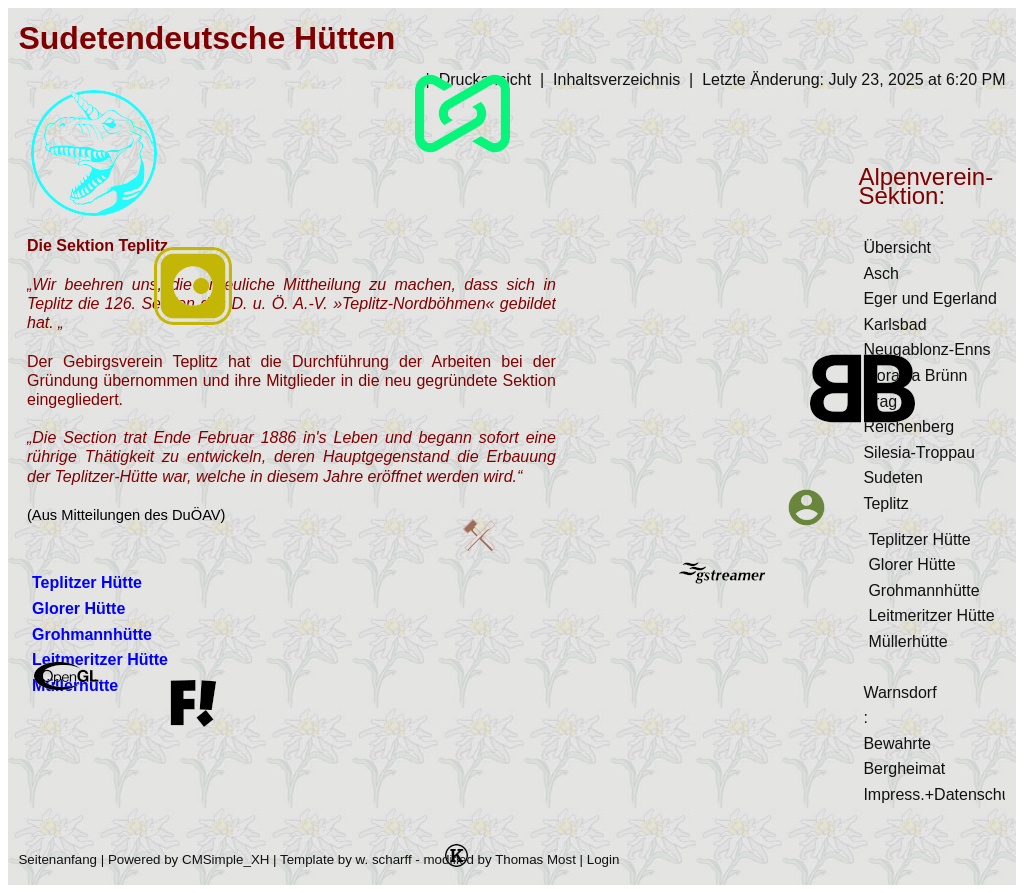 This screenshot has width=1024, height=893. I want to click on libuv library logo, so click(94, 153).